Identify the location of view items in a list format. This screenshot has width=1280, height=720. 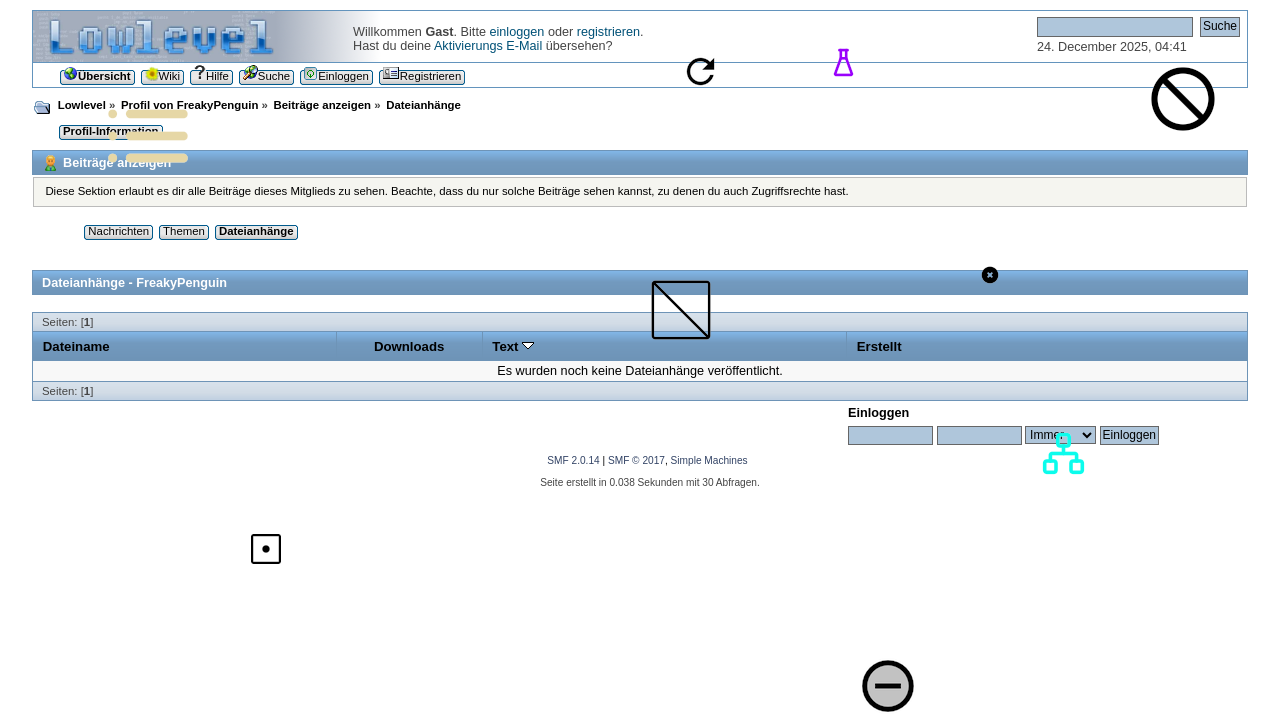
(148, 136).